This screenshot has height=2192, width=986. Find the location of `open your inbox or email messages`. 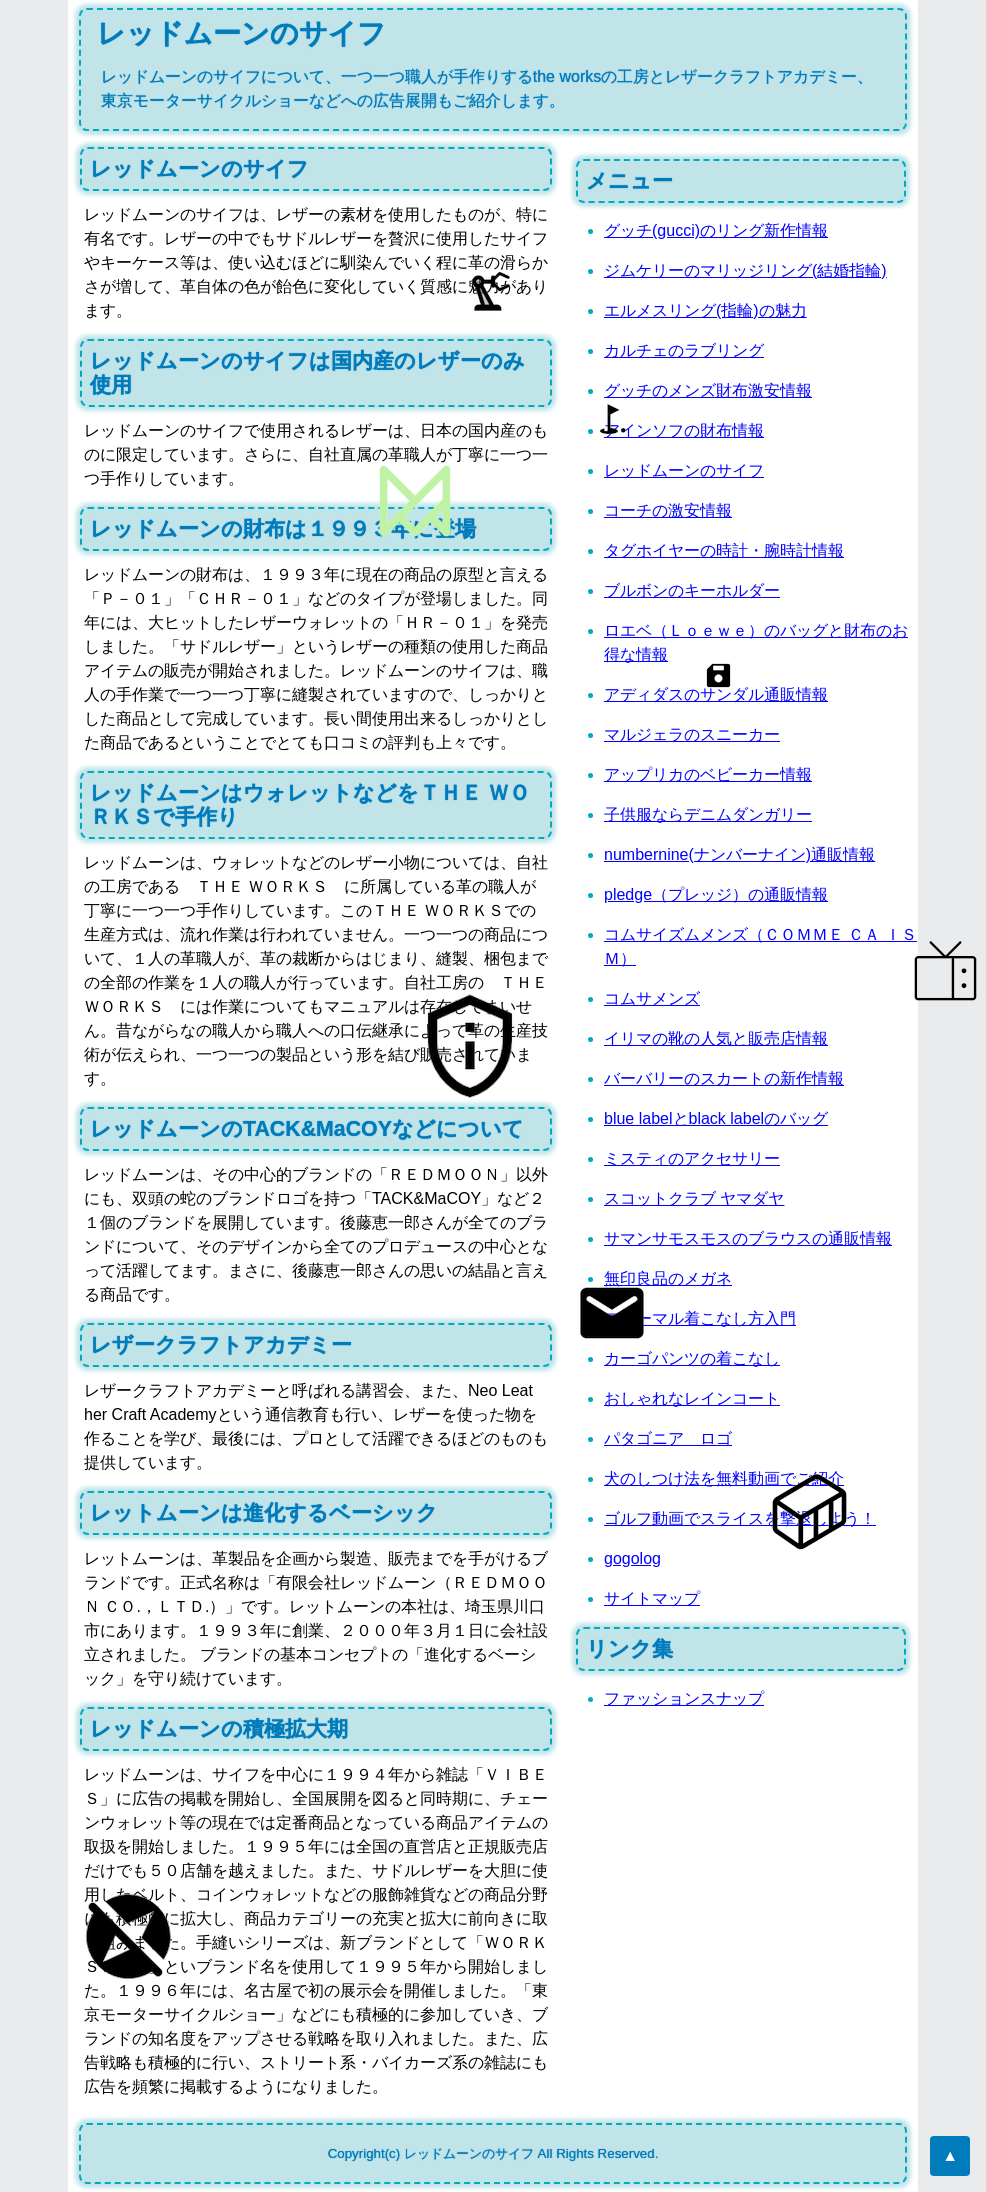

open your inbox or email messages is located at coordinates (612, 1313).